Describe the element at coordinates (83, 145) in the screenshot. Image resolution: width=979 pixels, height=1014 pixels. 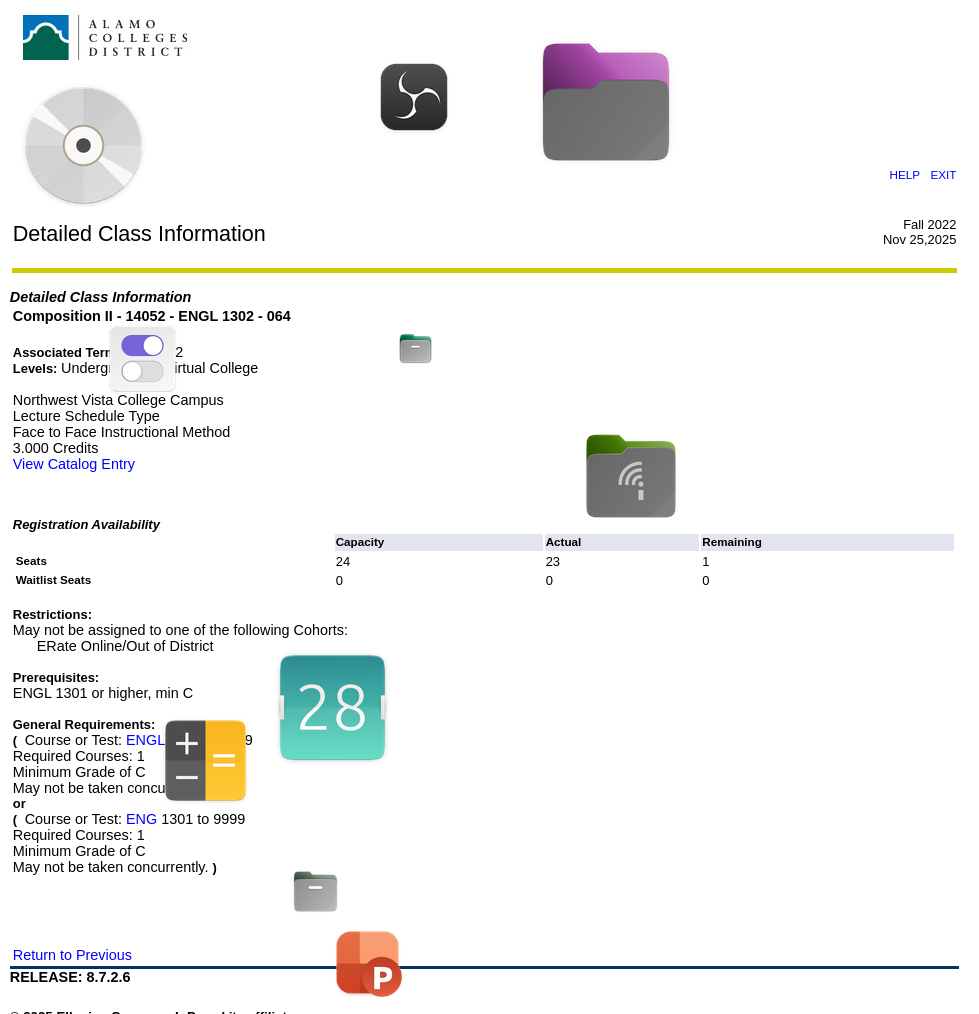
I see `eject or unmount a DVD disc` at that location.